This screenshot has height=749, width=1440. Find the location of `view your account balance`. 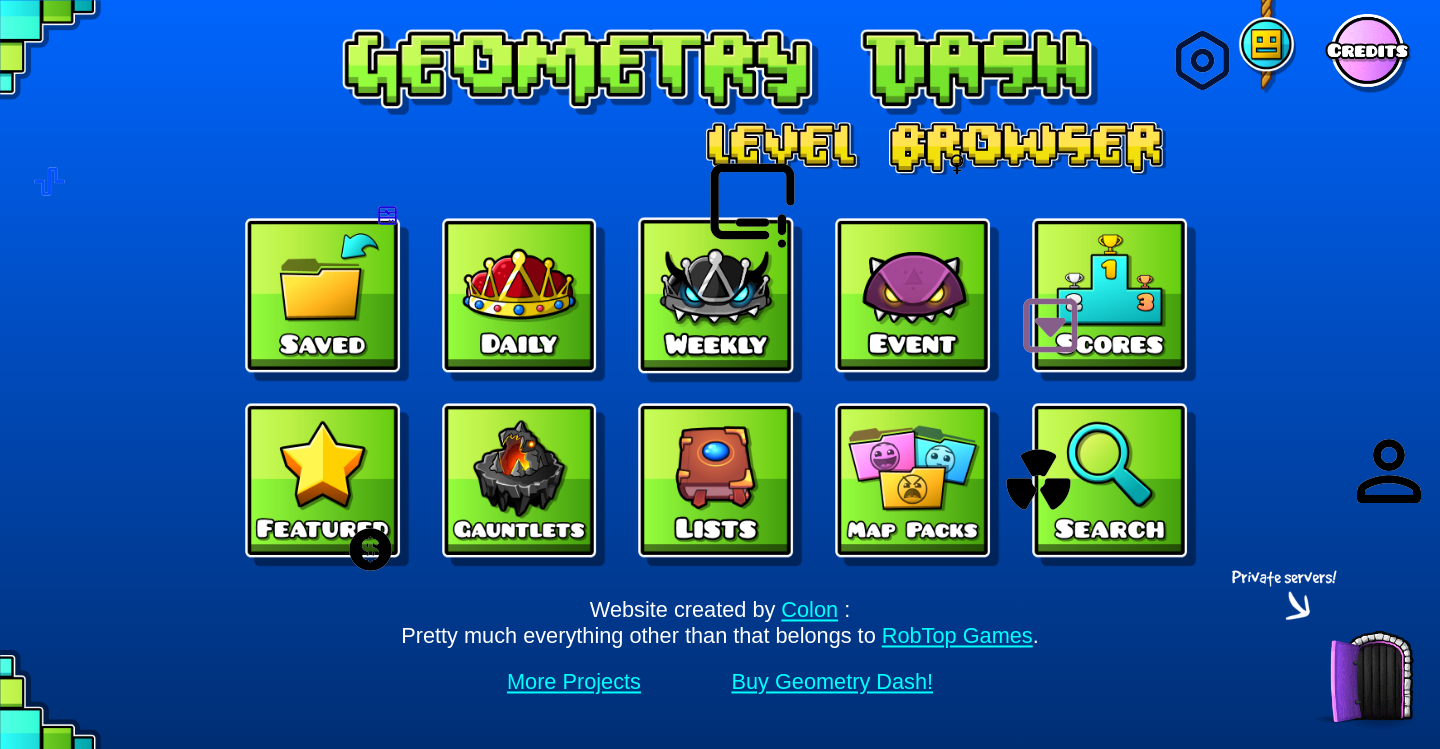

view your account balance is located at coordinates (370, 549).